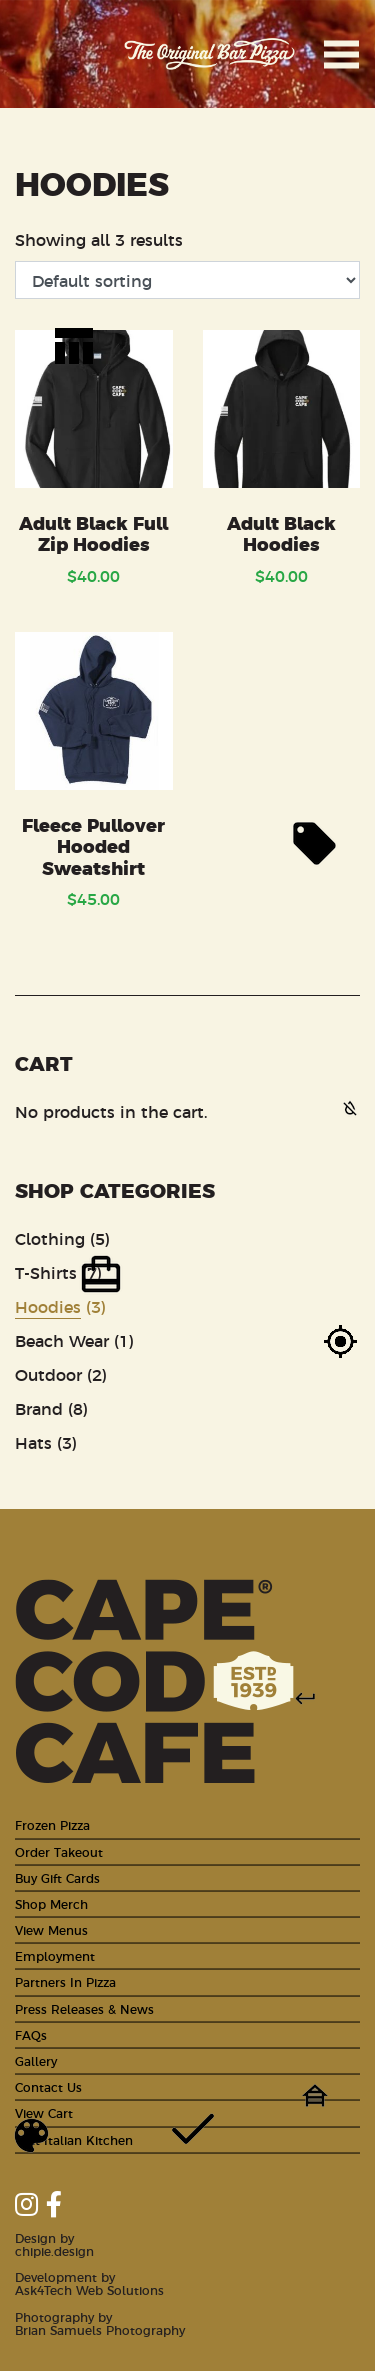 This screenshot has height=2371, width=375. Describe the element at coordinates (305, 1698) in the screenshot. I see `submit or confirm text input` at that location.